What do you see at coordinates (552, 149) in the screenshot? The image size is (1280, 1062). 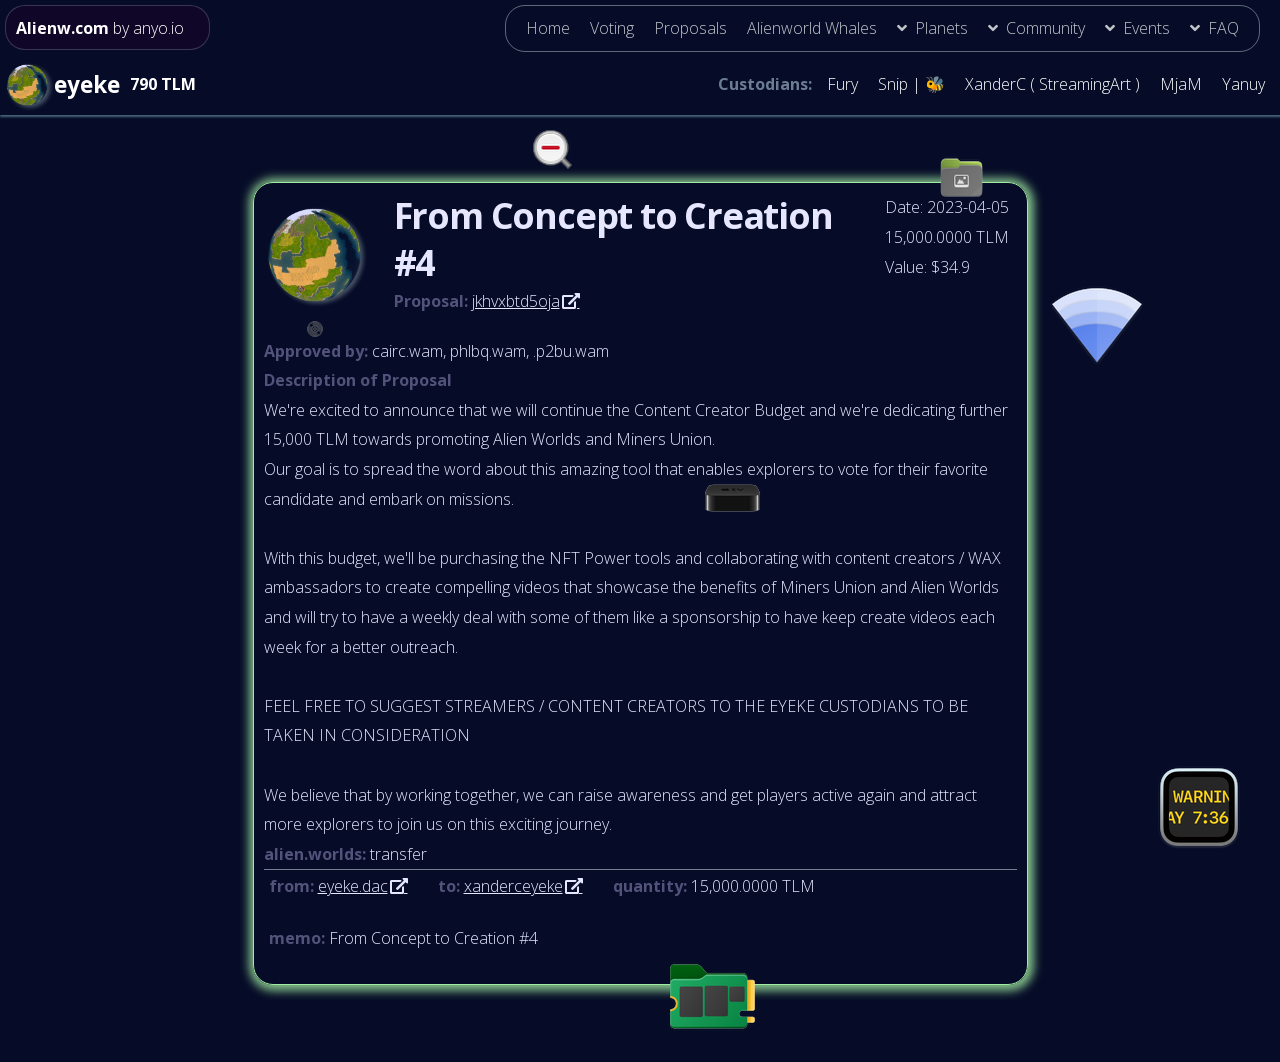 I see `zoom out of the current view` at bounding box center [552, 149].